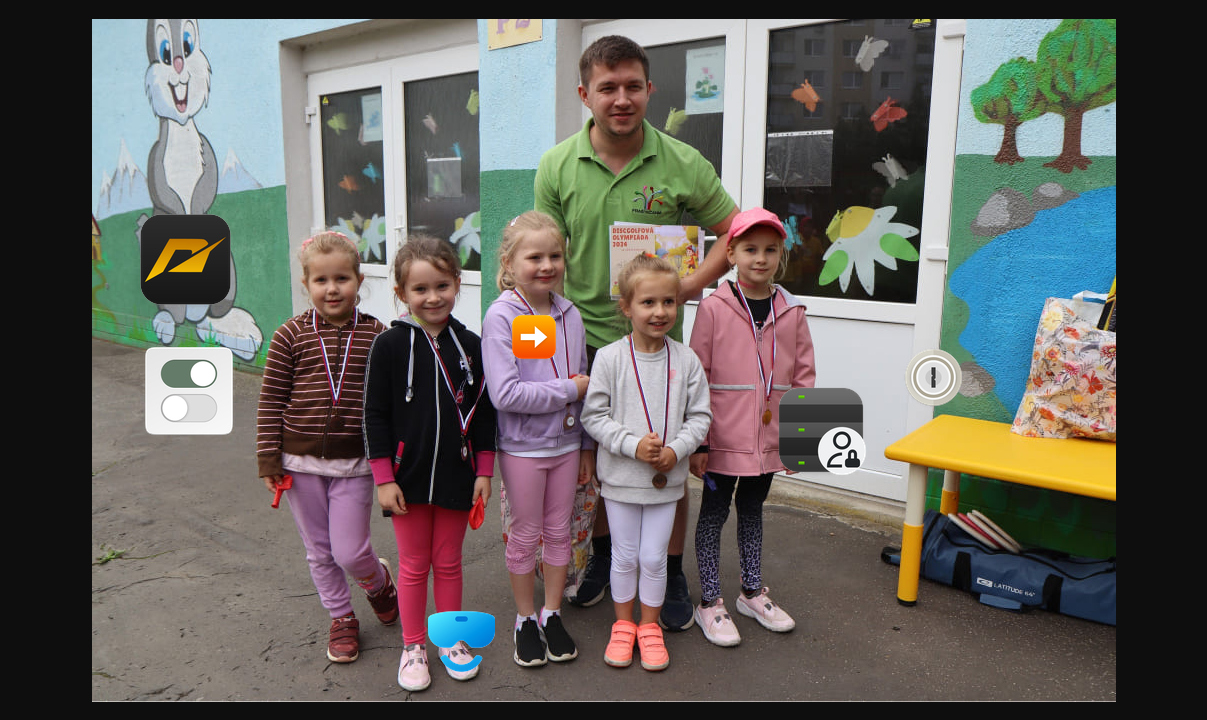 This screenshot has height=720, width=1207. I want to click on open mixed reality portal app, so click(461, 641).